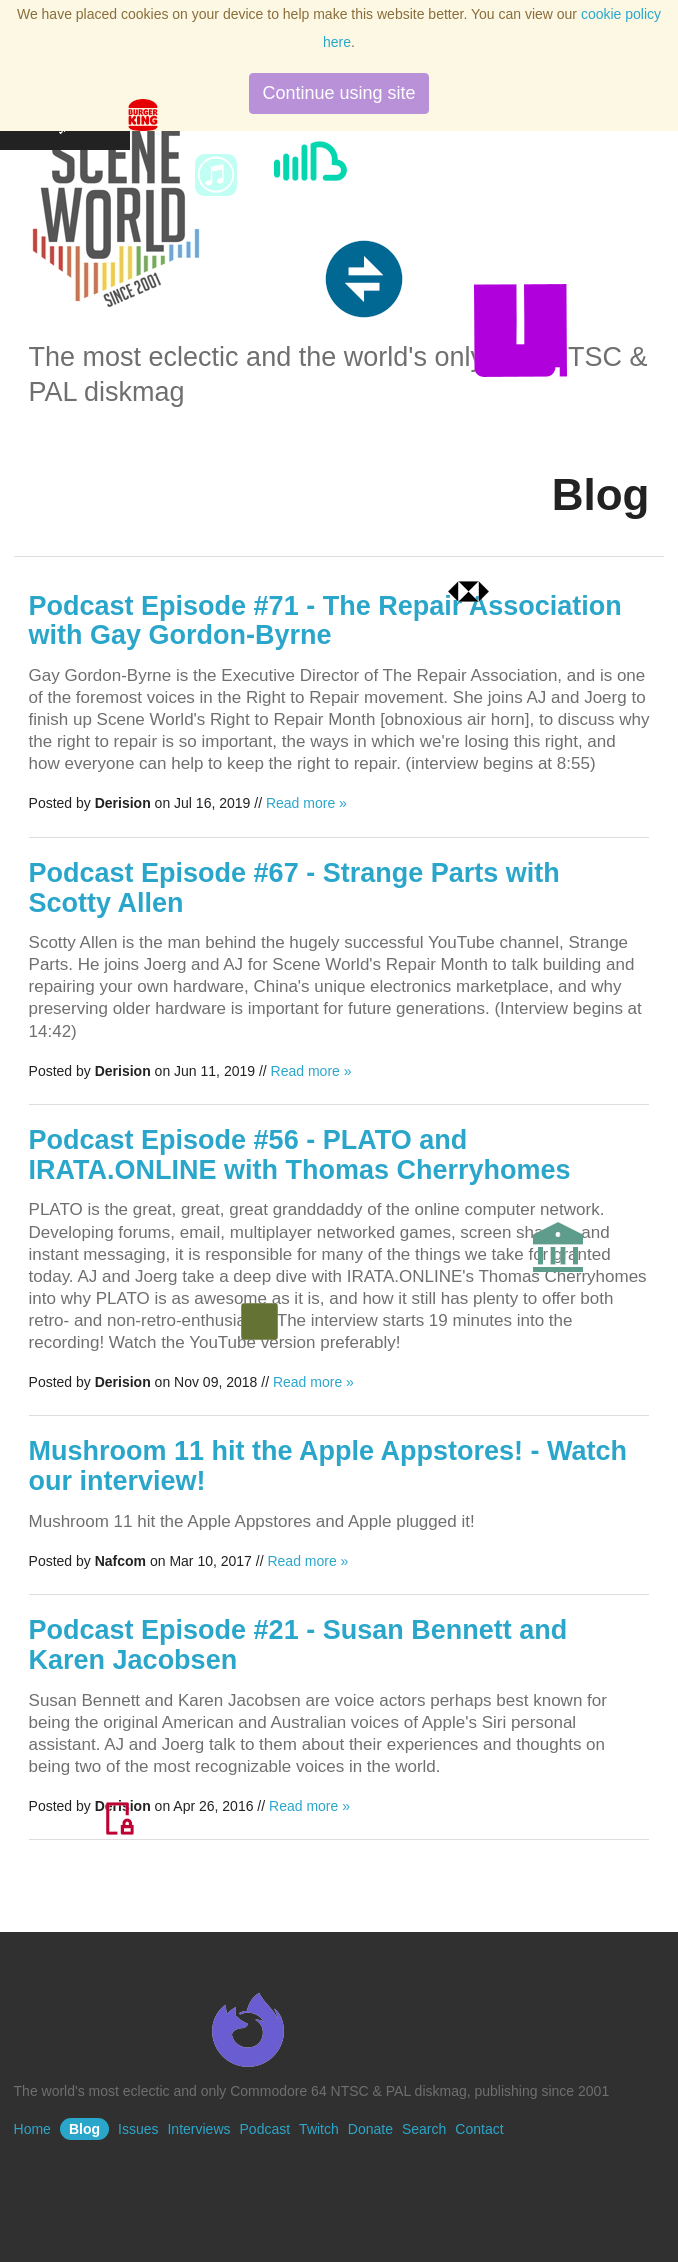  Describe the element at coordinates (216, 175) in the screenshot. I see `open itunes music library` at that location.